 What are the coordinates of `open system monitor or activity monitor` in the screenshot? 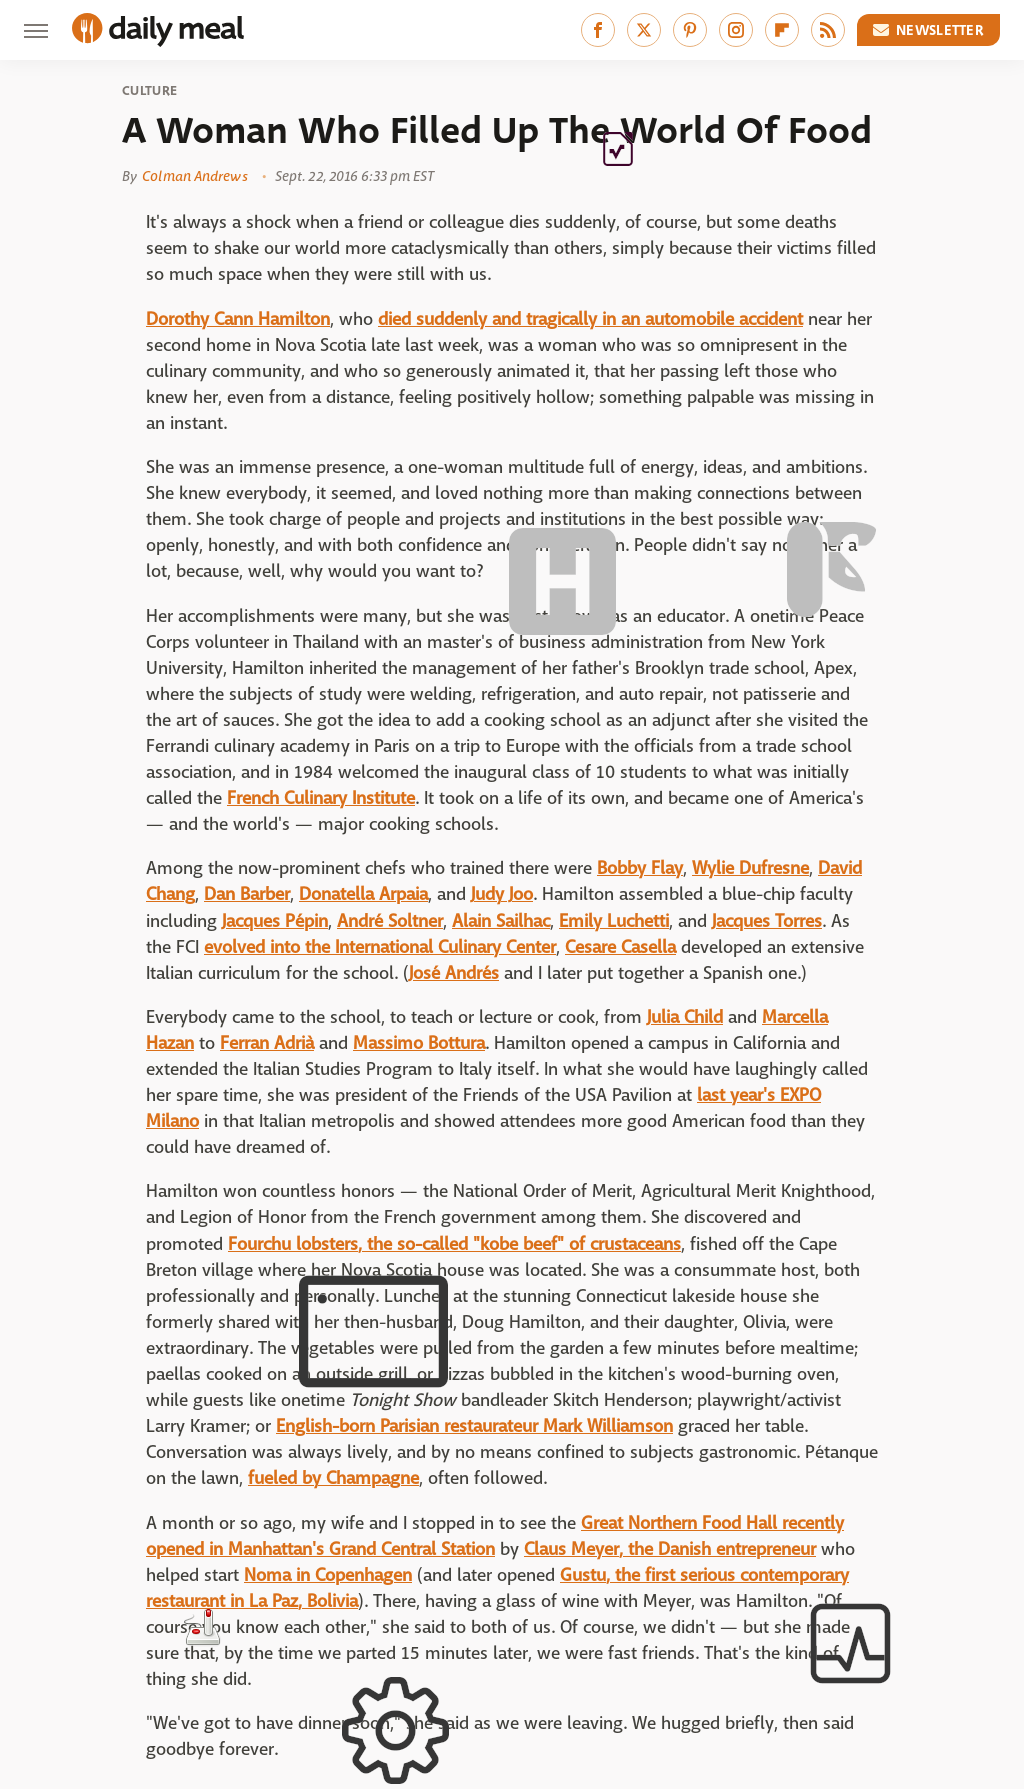 It's located at (850, 1643).